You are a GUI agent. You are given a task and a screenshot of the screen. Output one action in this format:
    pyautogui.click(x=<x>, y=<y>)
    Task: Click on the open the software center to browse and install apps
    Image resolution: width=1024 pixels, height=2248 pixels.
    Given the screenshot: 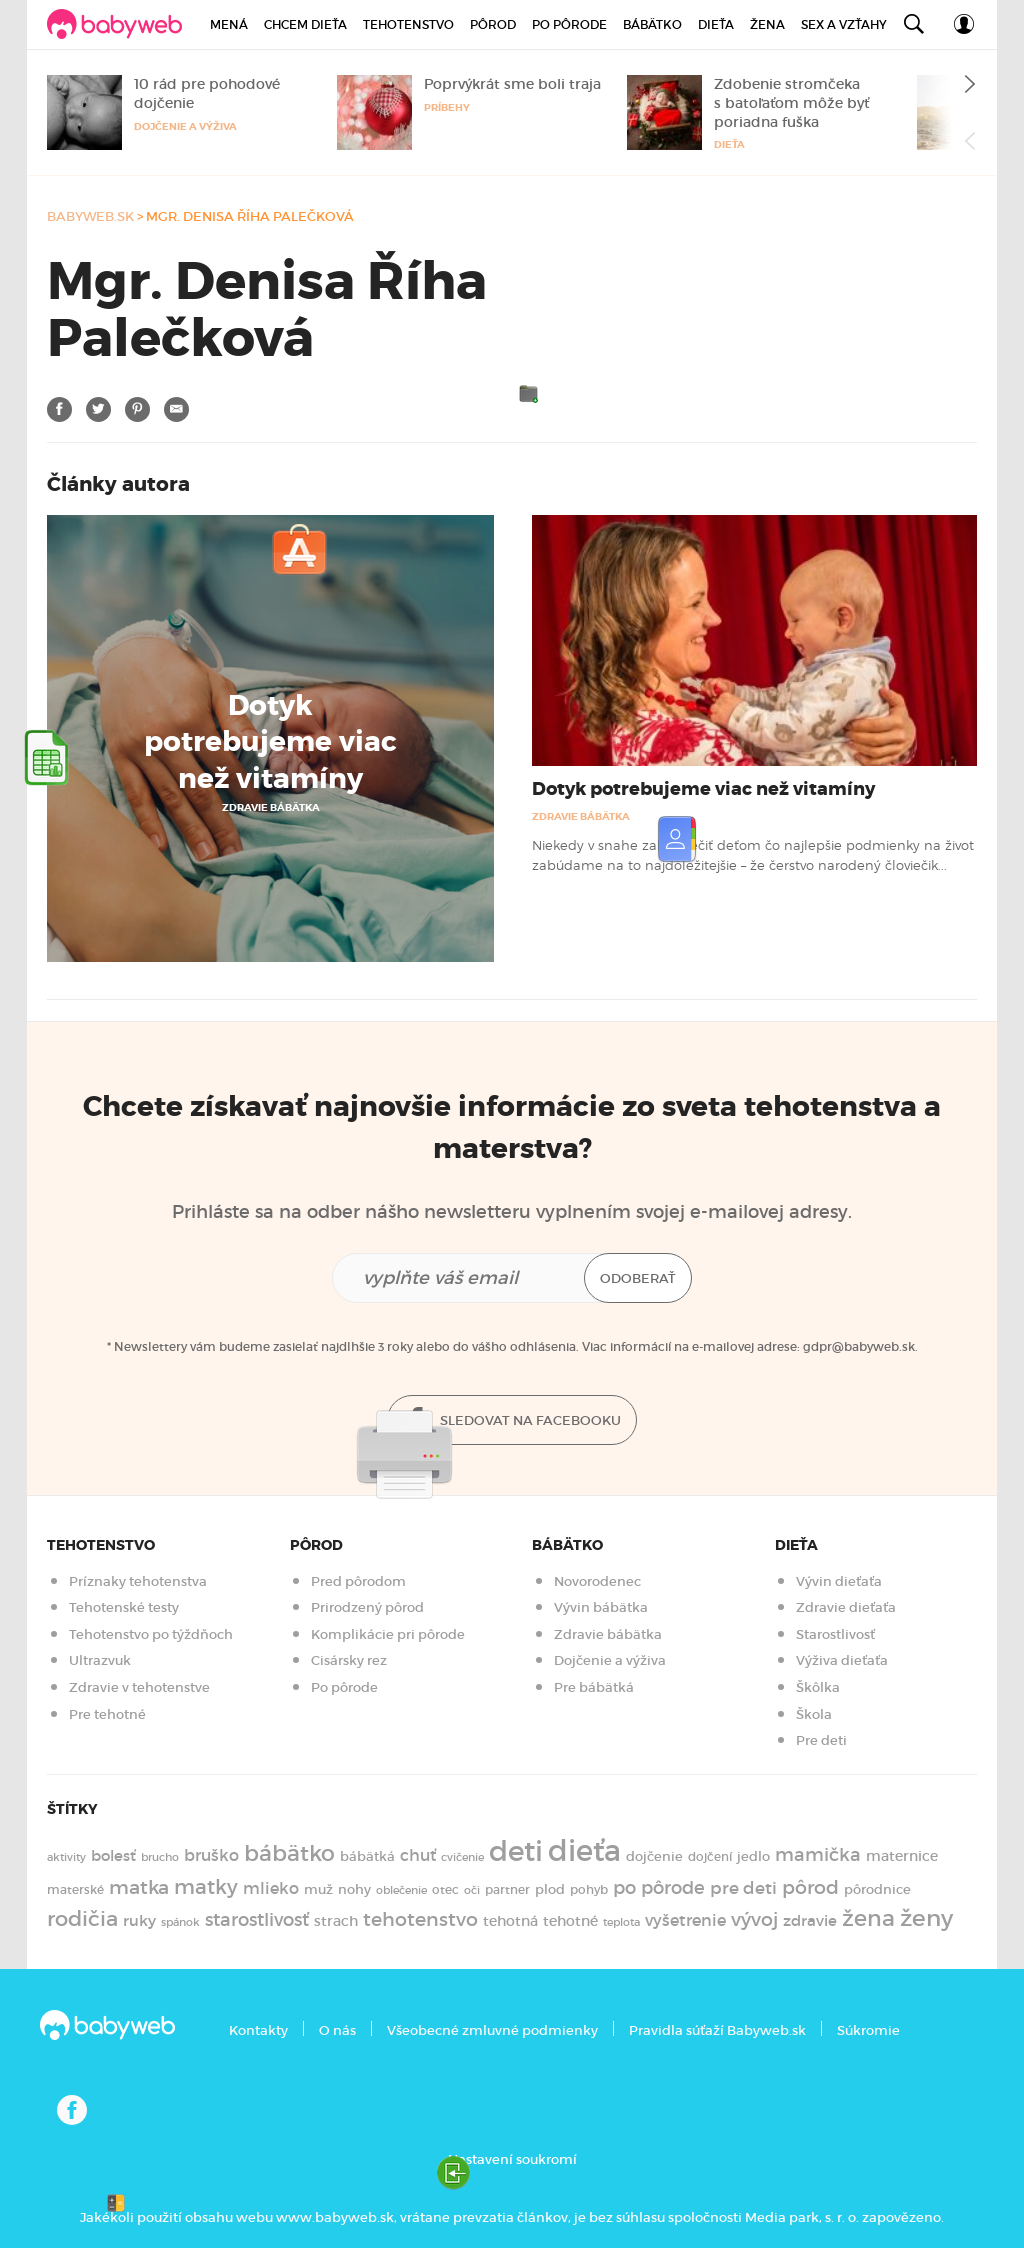 What is the action you would take?
    pyautogui.click(x=299, y=552)
    